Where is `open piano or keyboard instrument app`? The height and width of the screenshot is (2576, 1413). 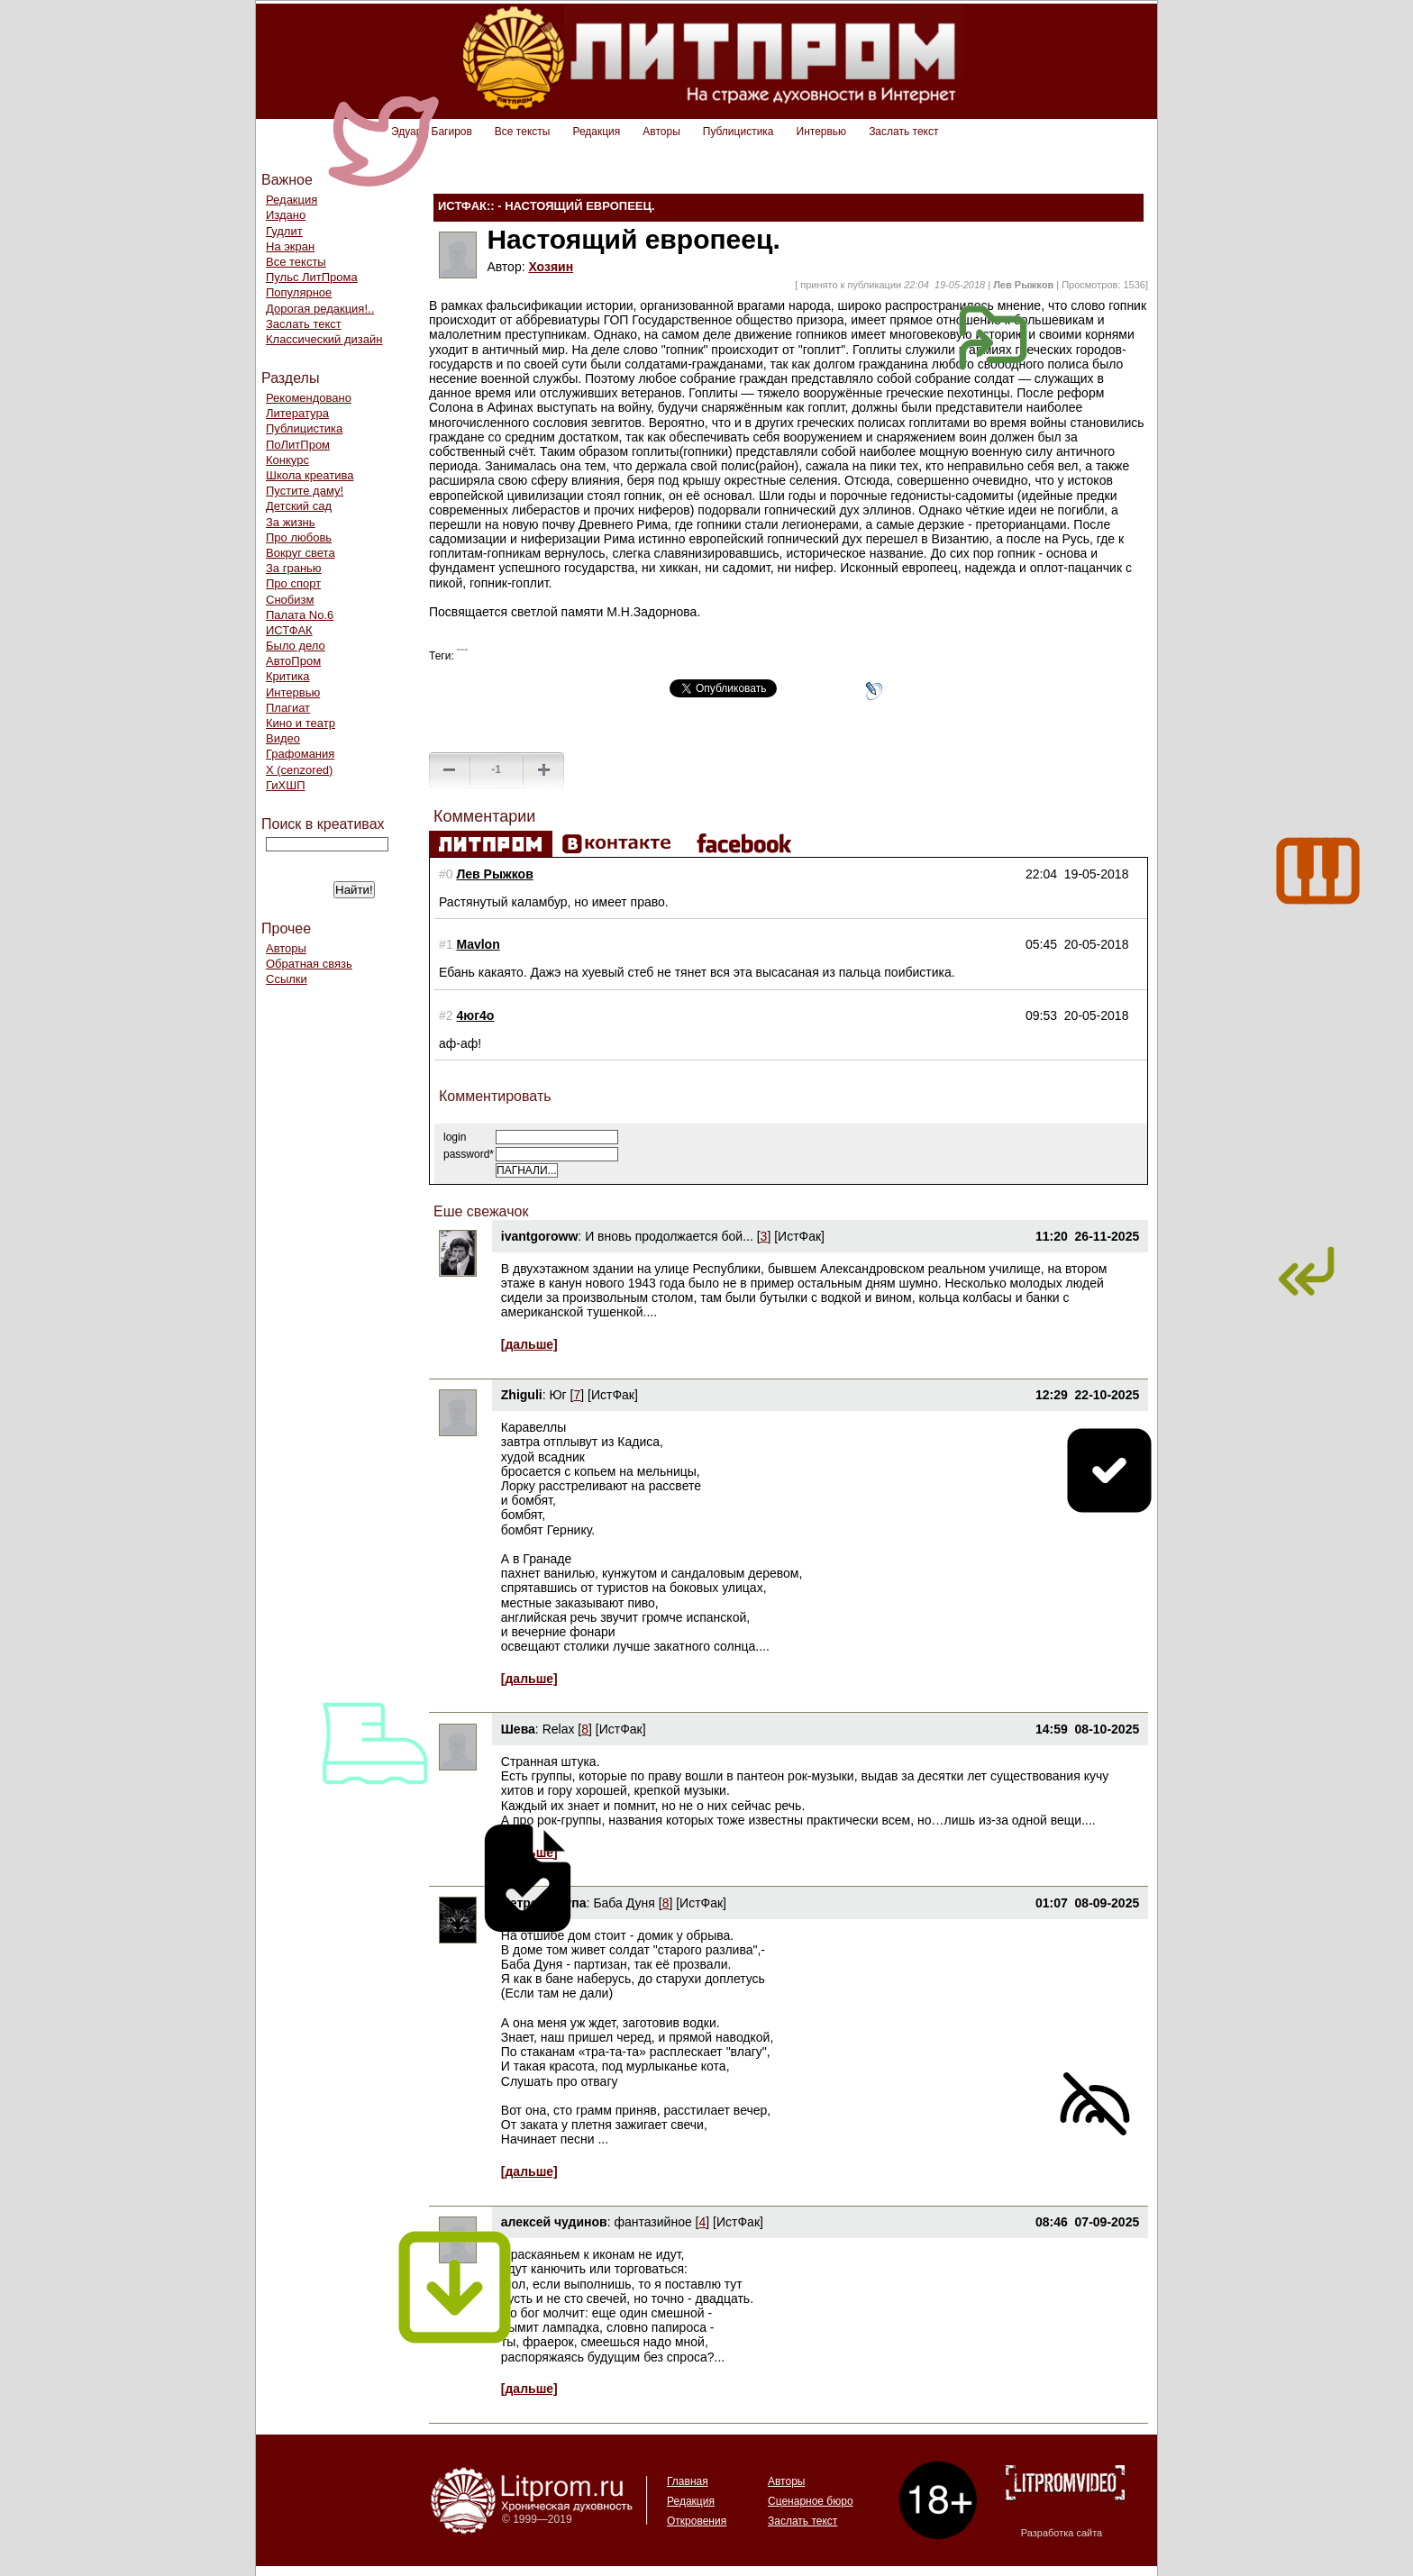 open piano or keyboard instrument app is located at coordinates (1317, 870).